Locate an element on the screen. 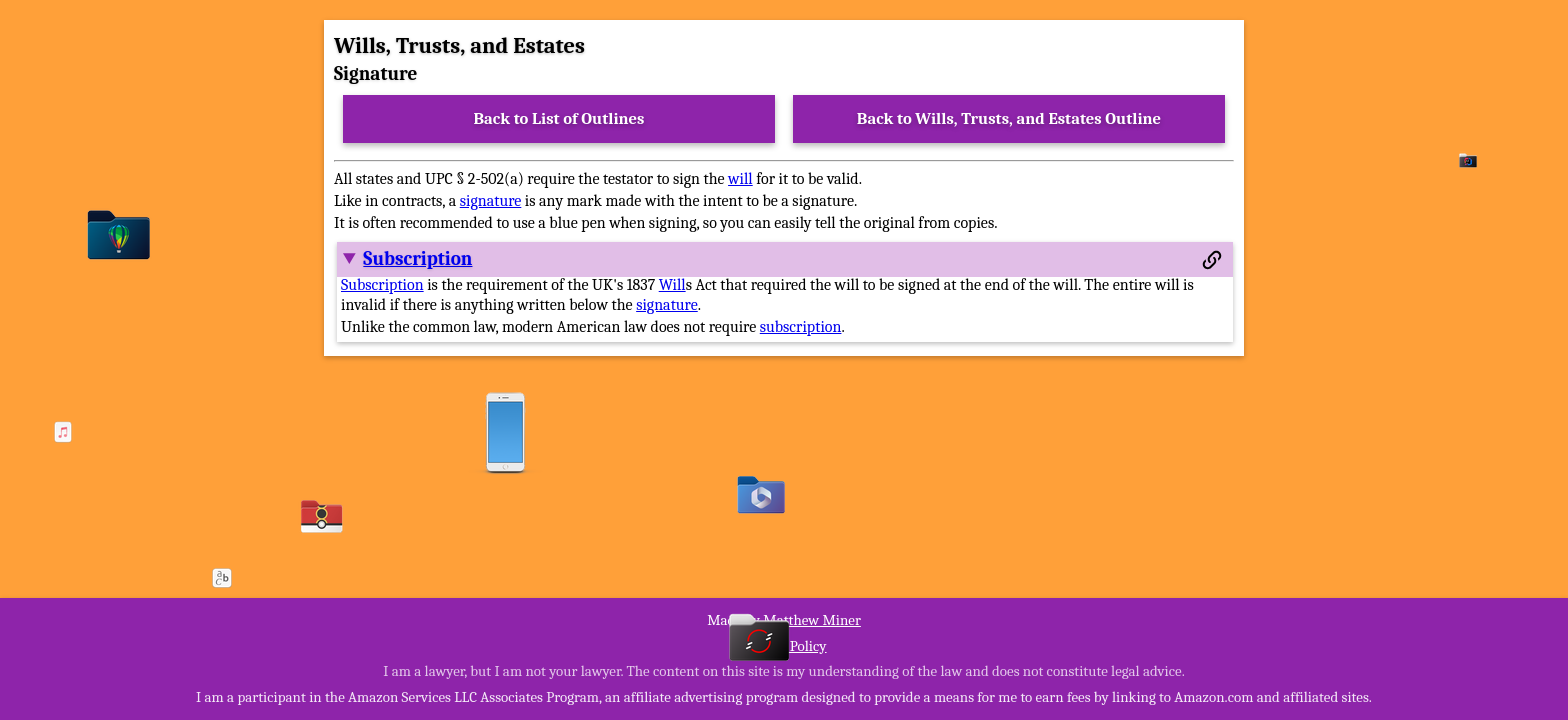  an audio file in your system is located at coordinates (63, 432).